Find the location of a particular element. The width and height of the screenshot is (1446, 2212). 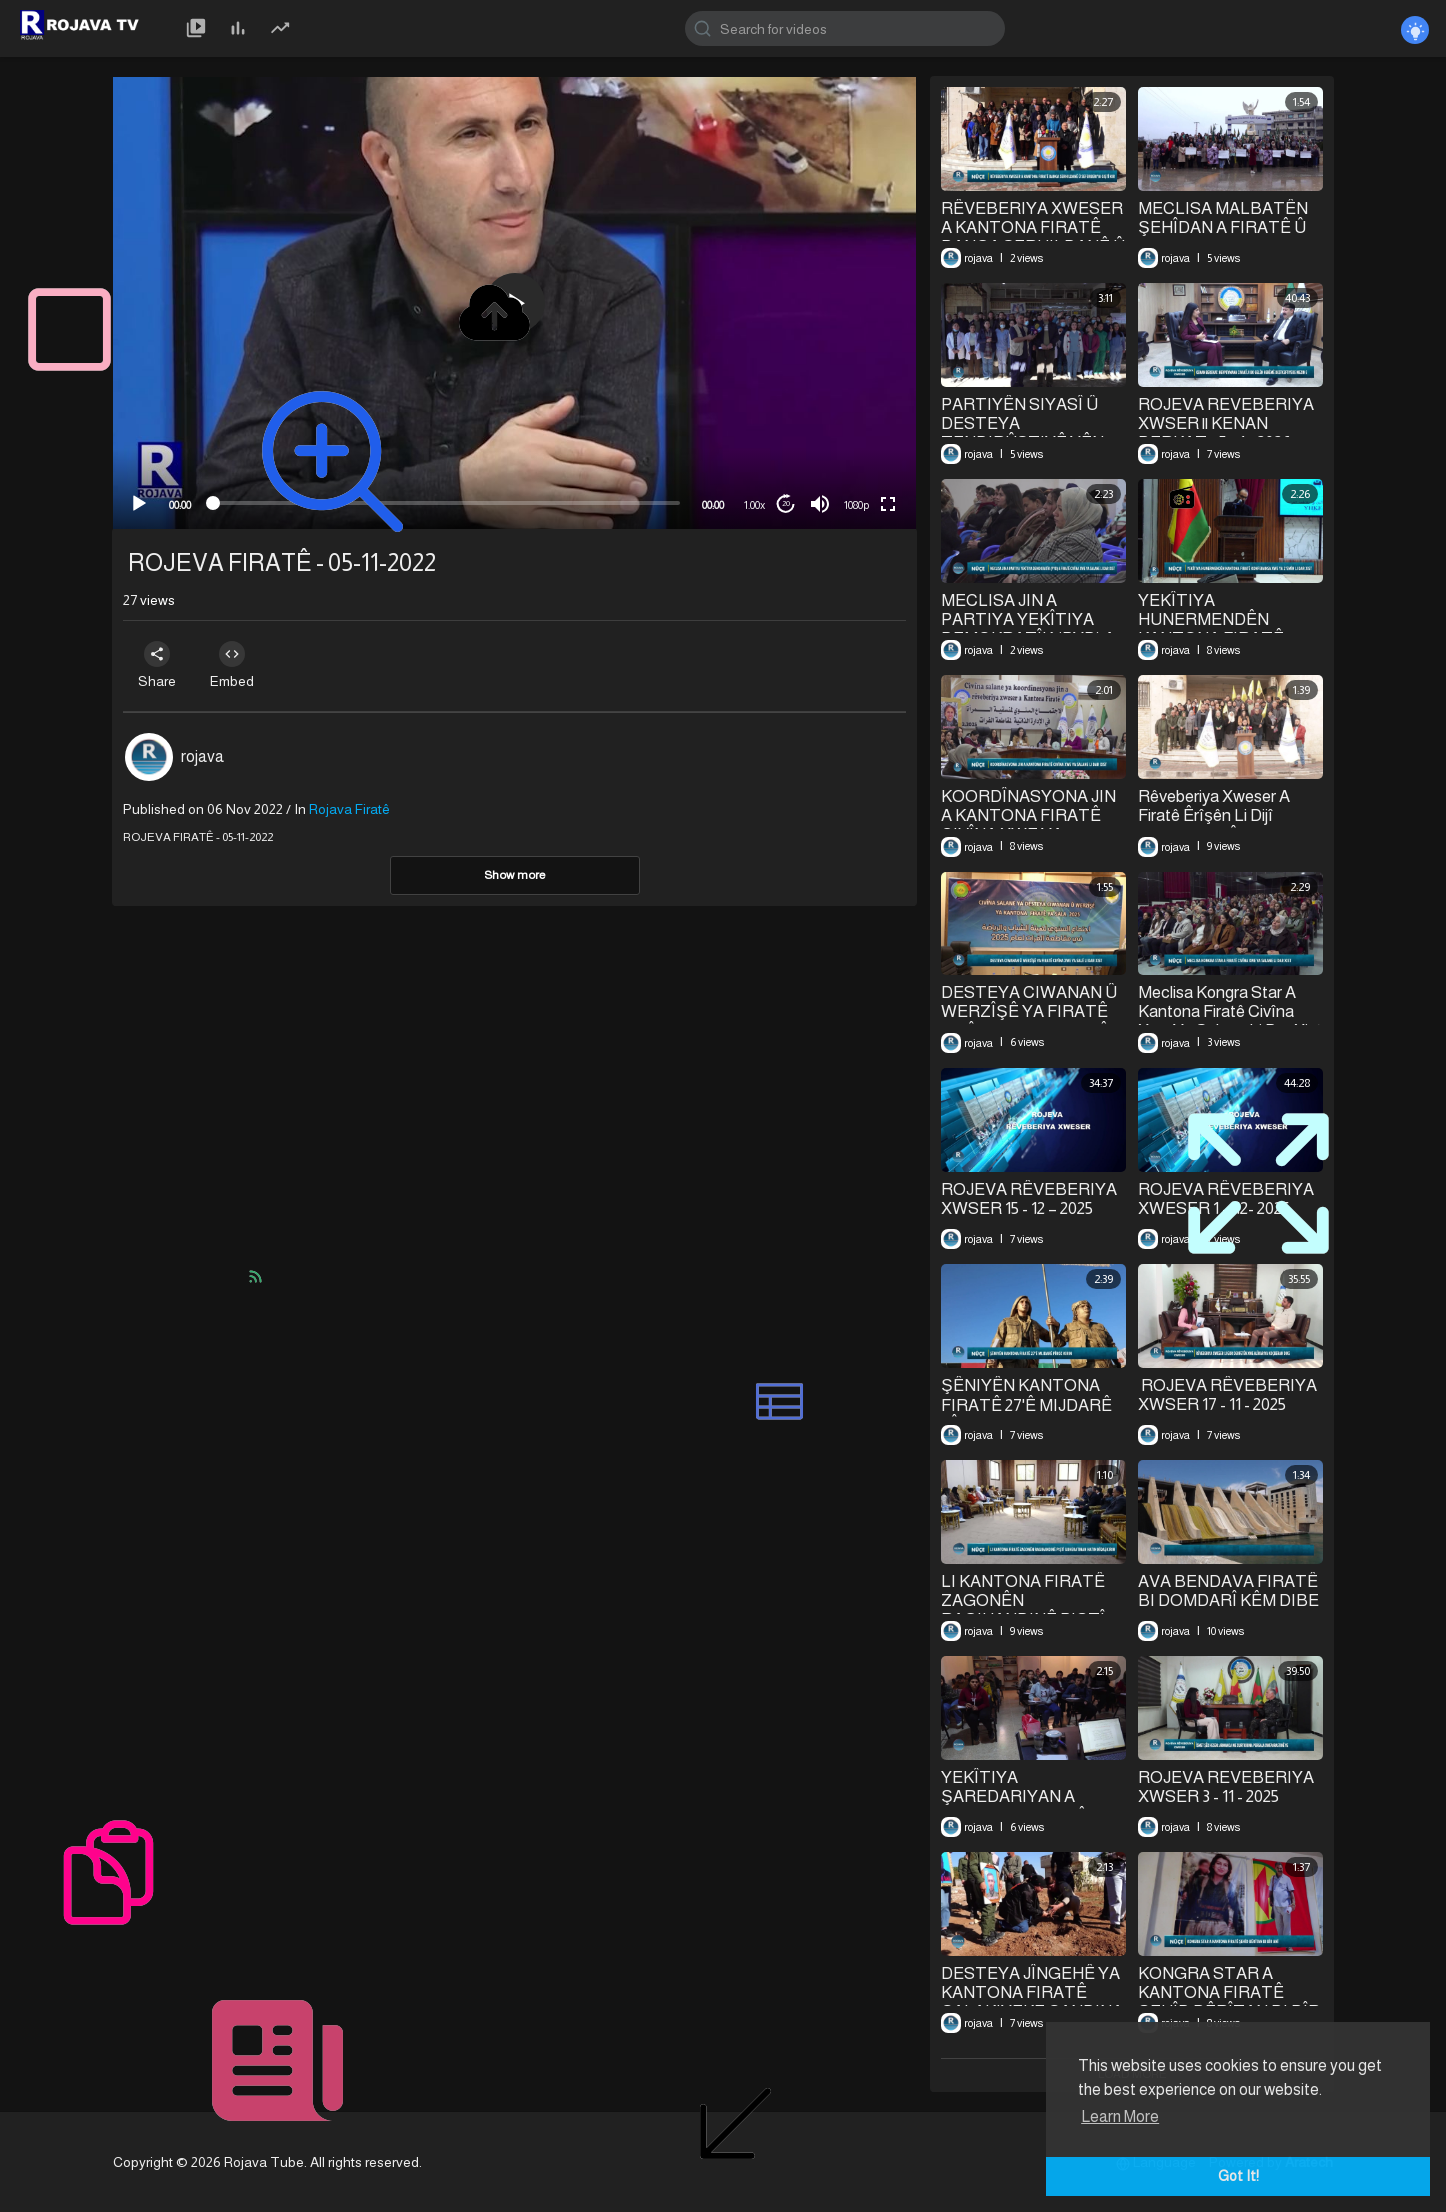

navigate to the bottom-left or previous item is located at coordinates (735, 2123).